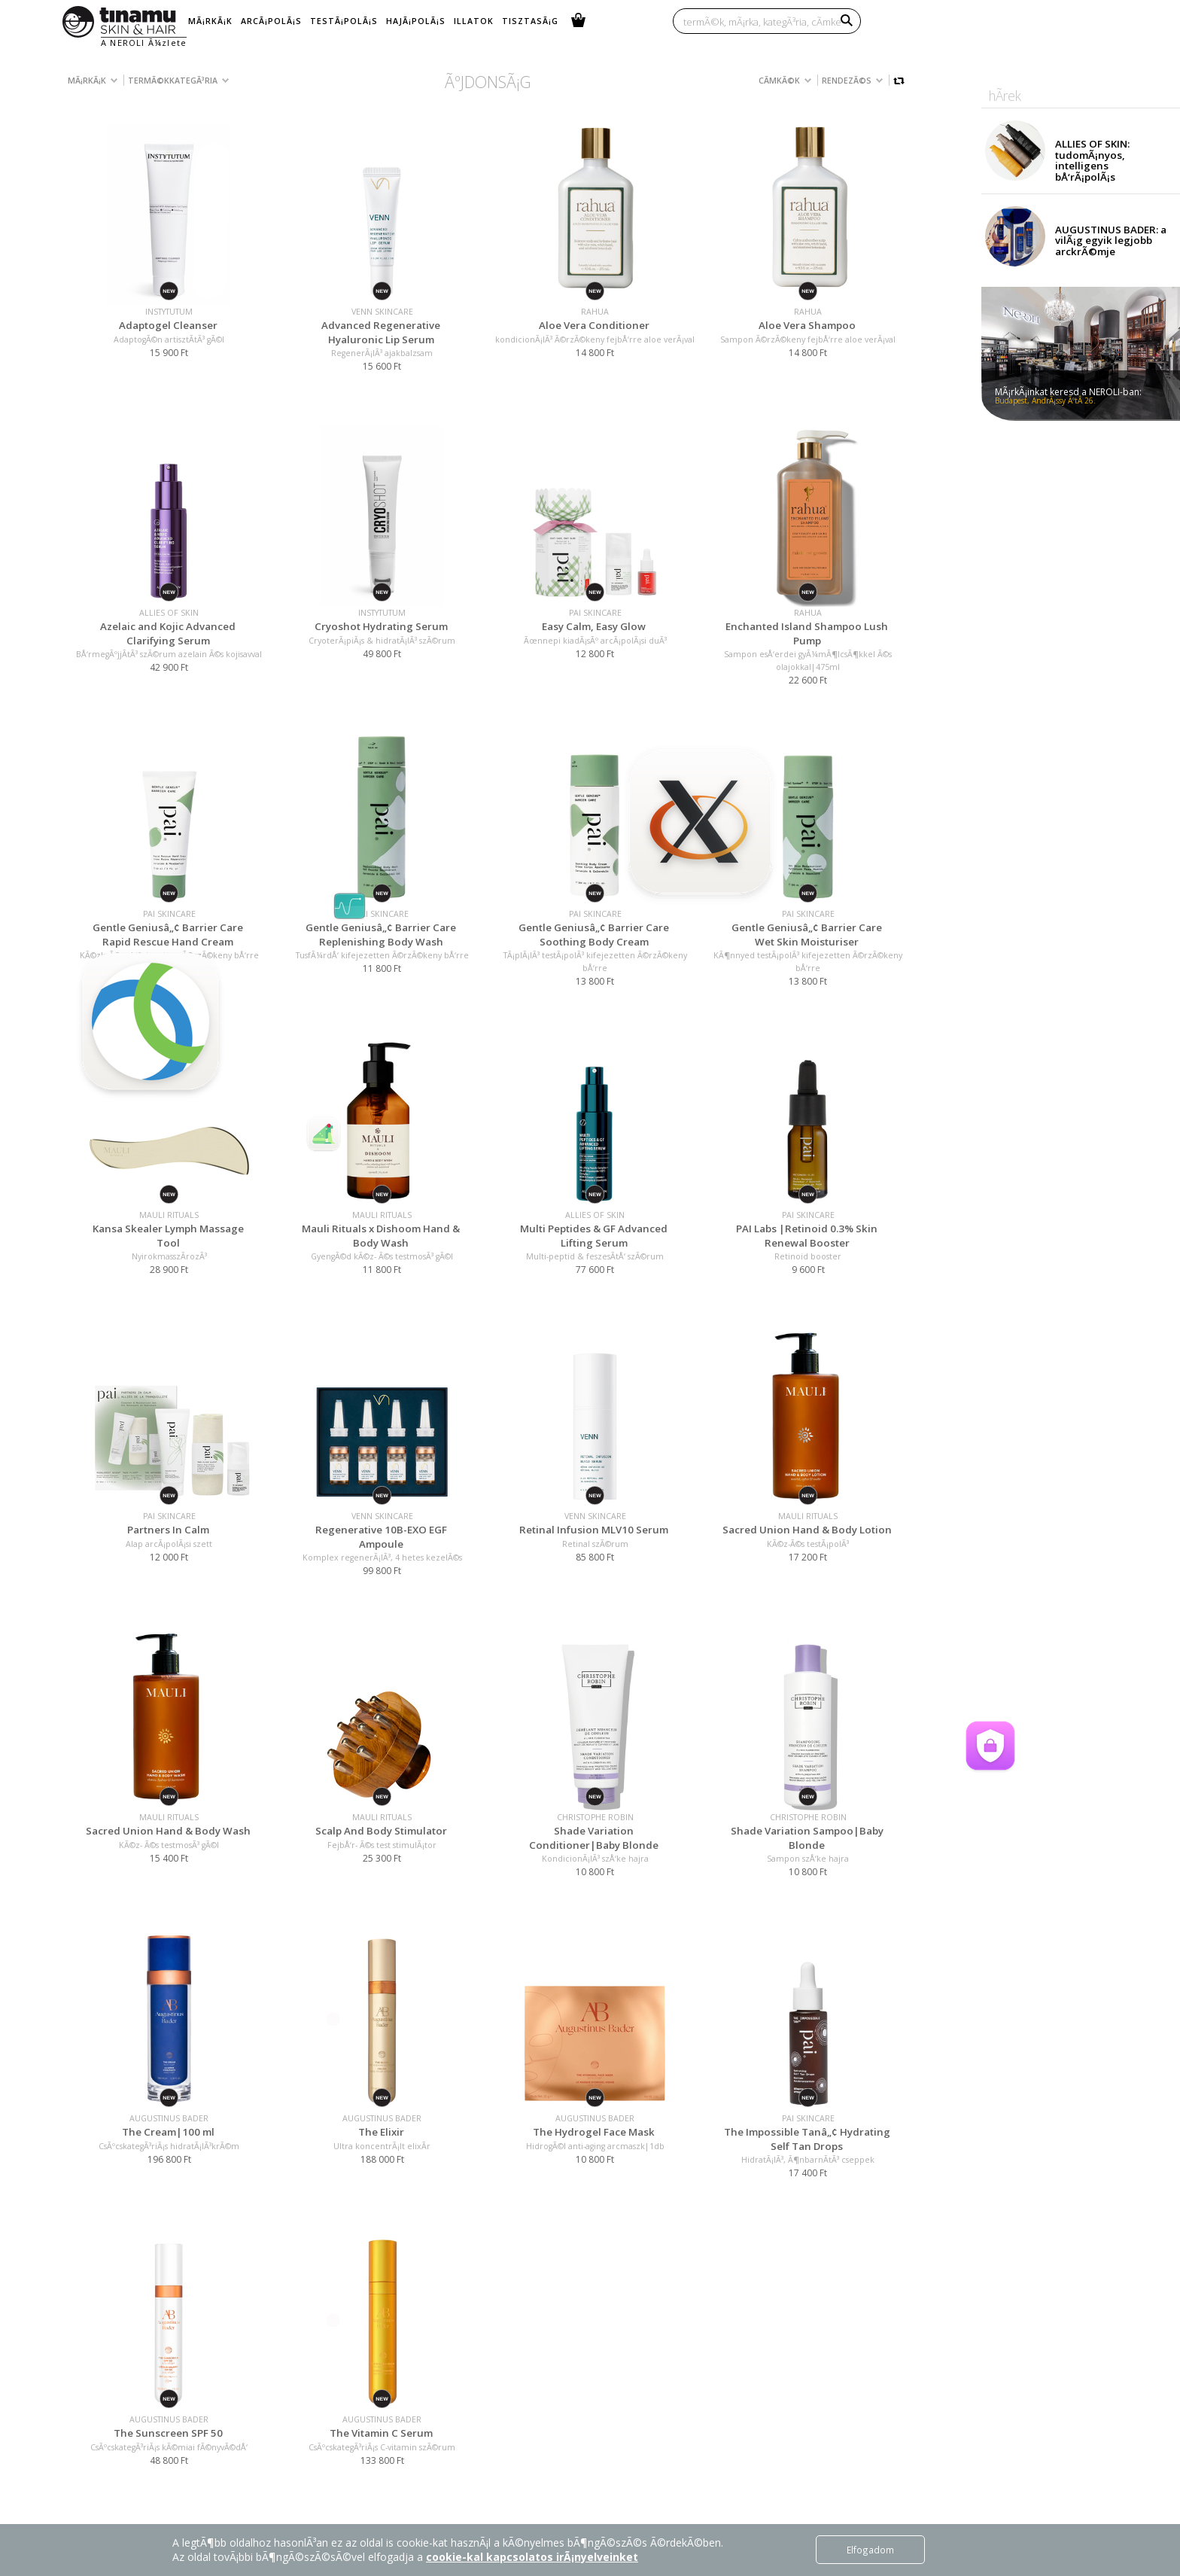 This screenshot has width=1180, height=2576. I want to click on open system resource monitor, so click(349, 906).